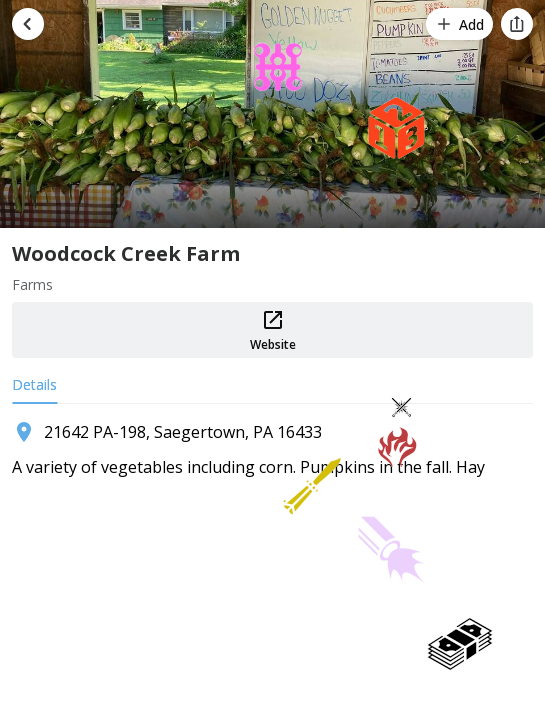 This screenshot has width=545, height=720. I want to click on indicates weapon fired or shooting action, so click(392, 550).